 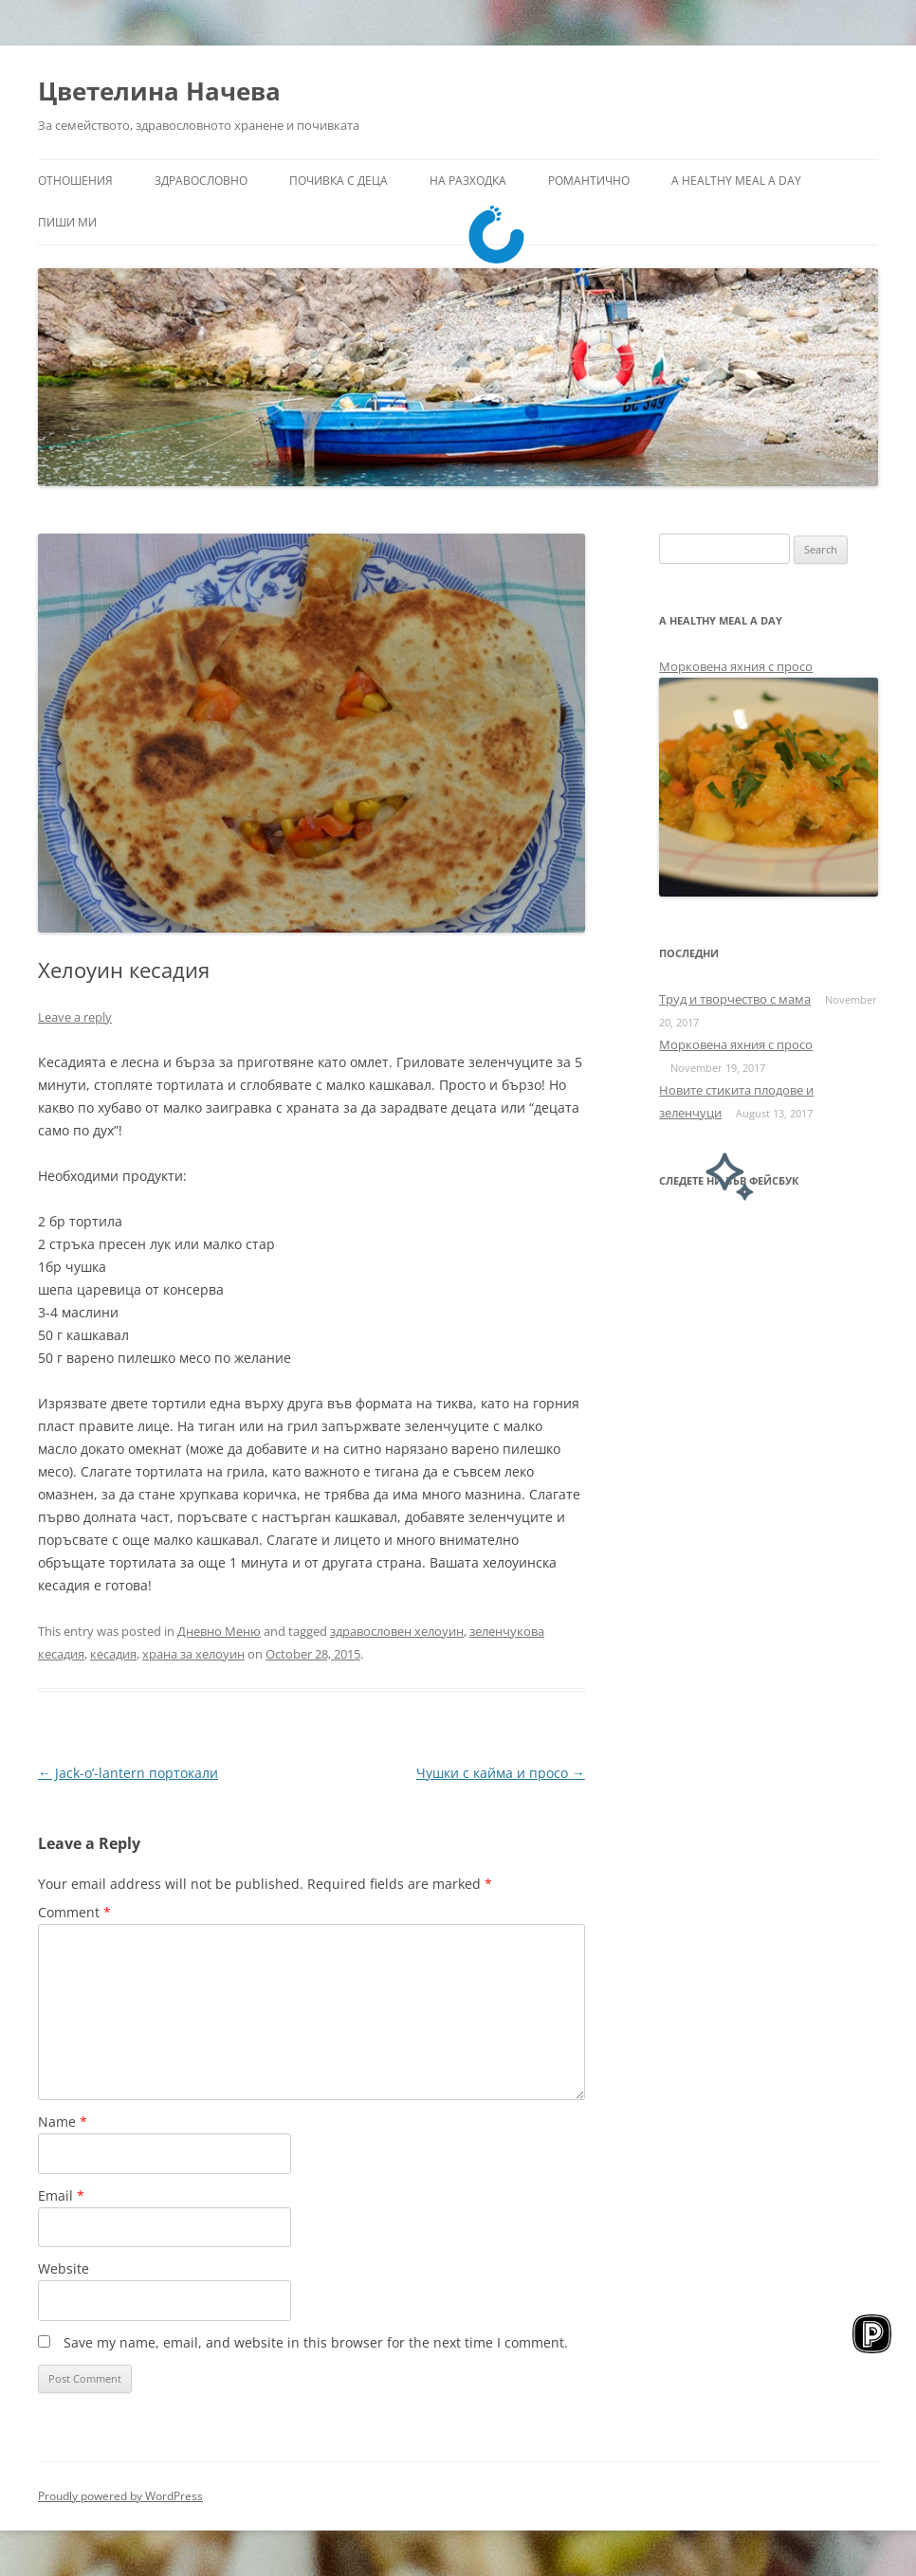 I want to click on open peerlist profile or app, so click(x=871, y=2333).